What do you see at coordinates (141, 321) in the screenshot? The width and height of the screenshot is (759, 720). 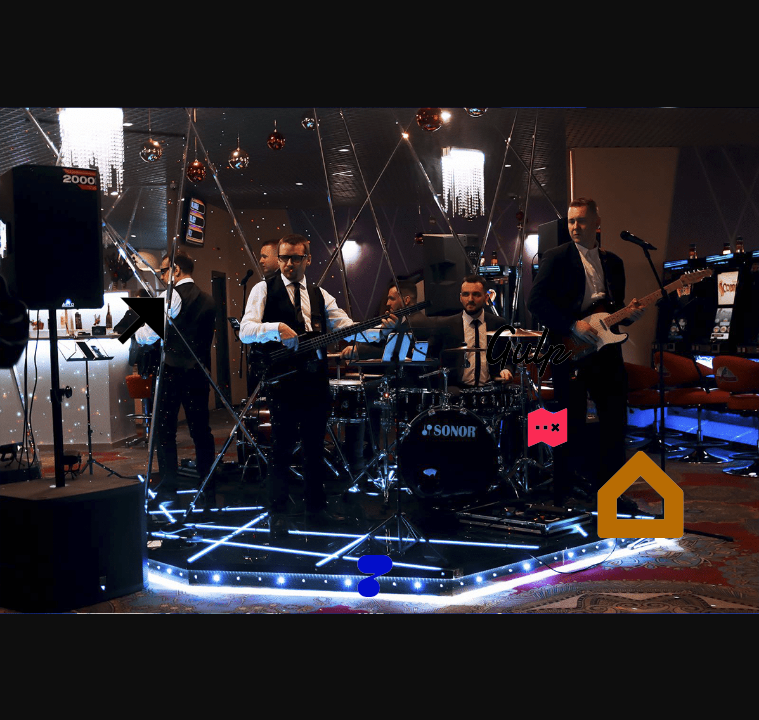 I see `open link in new tab or window` at bounding box center [141, 321].